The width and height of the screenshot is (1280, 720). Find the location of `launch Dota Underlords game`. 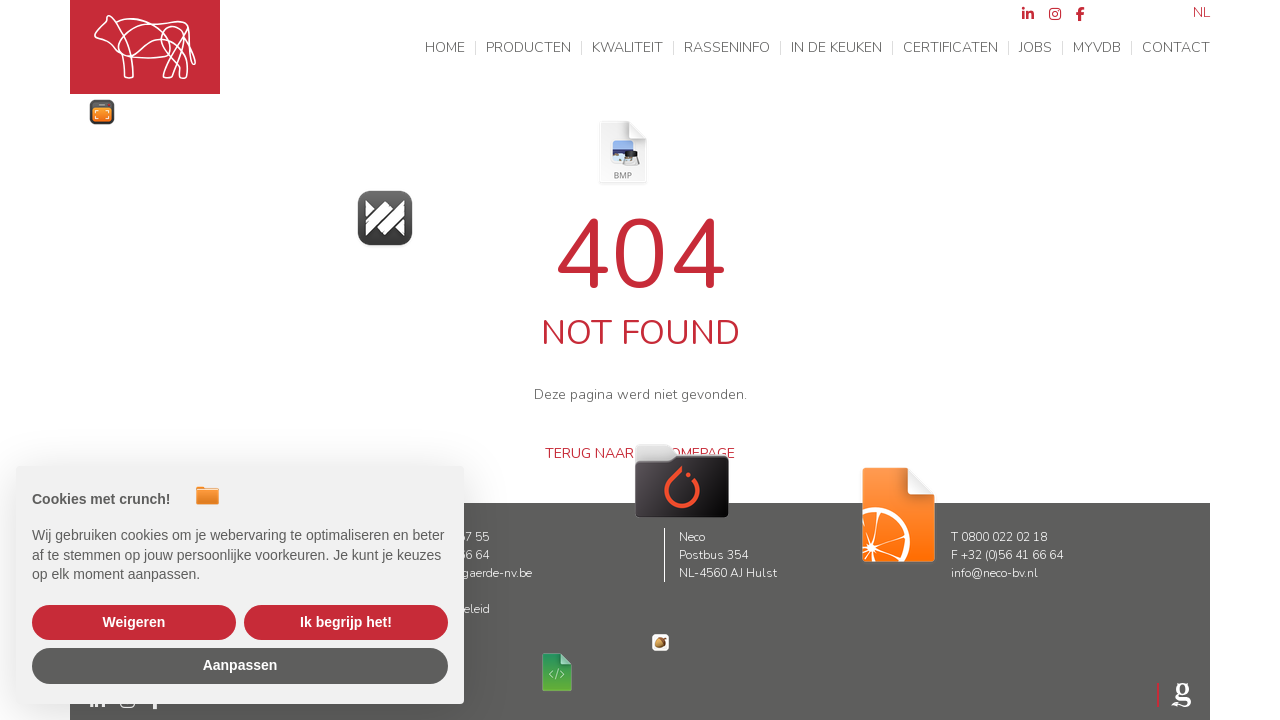

launch Dota Underlords game is located at coordinates (385, 218).